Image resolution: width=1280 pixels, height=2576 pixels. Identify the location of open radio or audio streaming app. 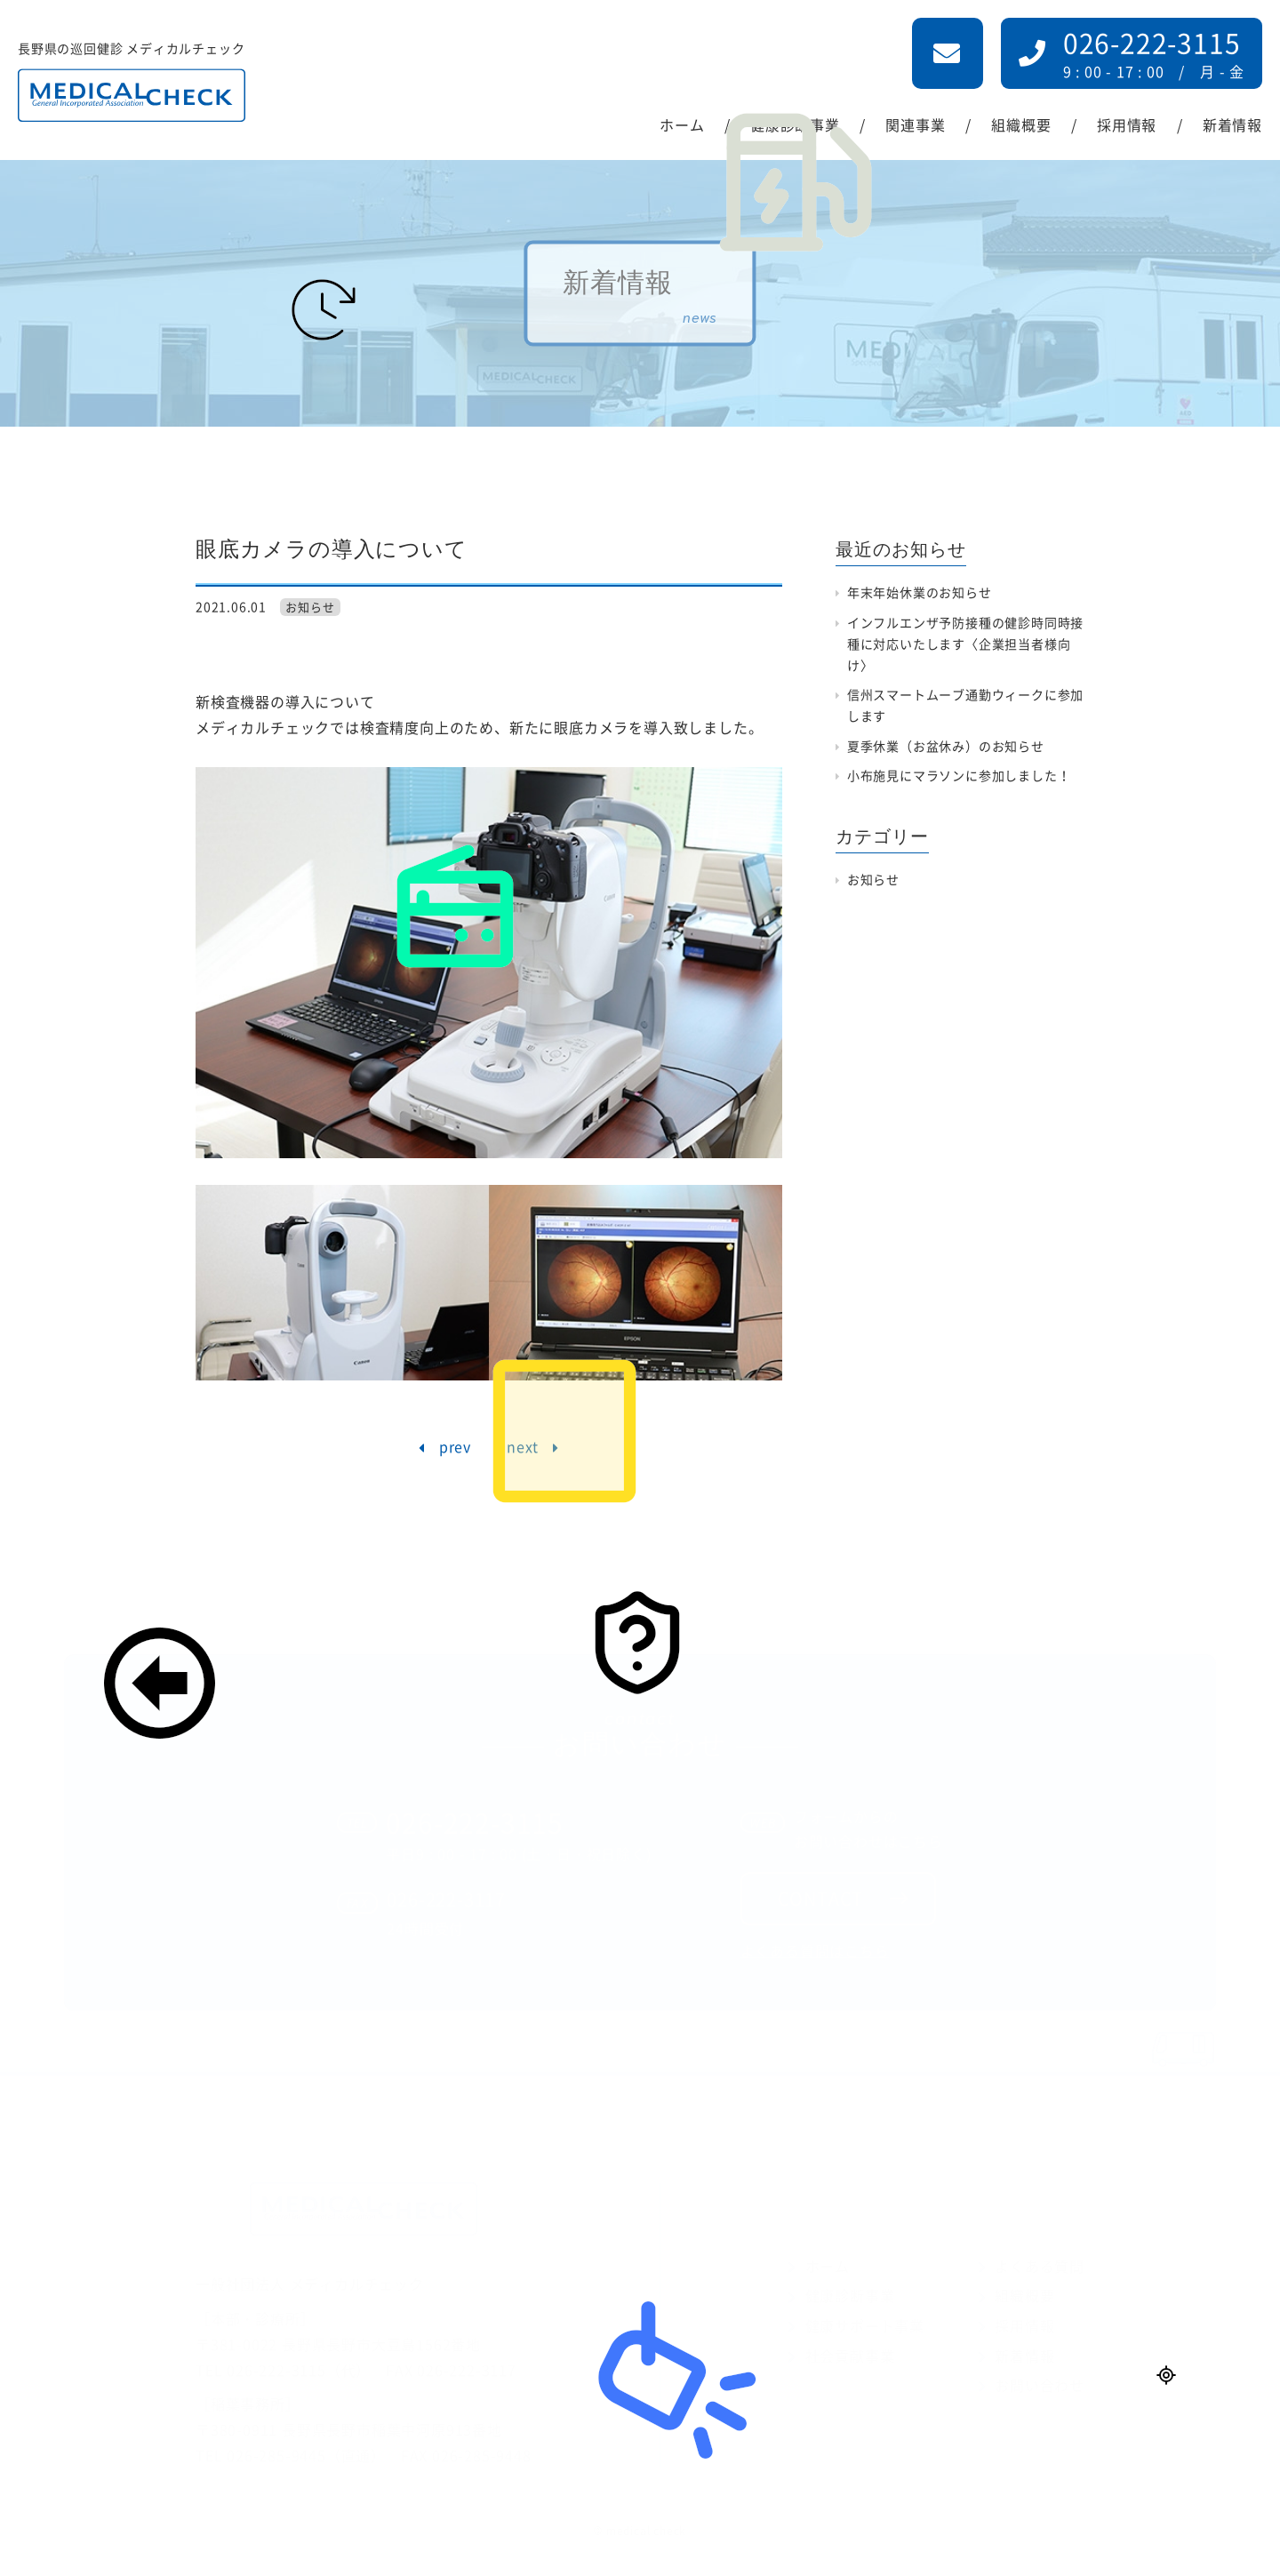
(455, 909).